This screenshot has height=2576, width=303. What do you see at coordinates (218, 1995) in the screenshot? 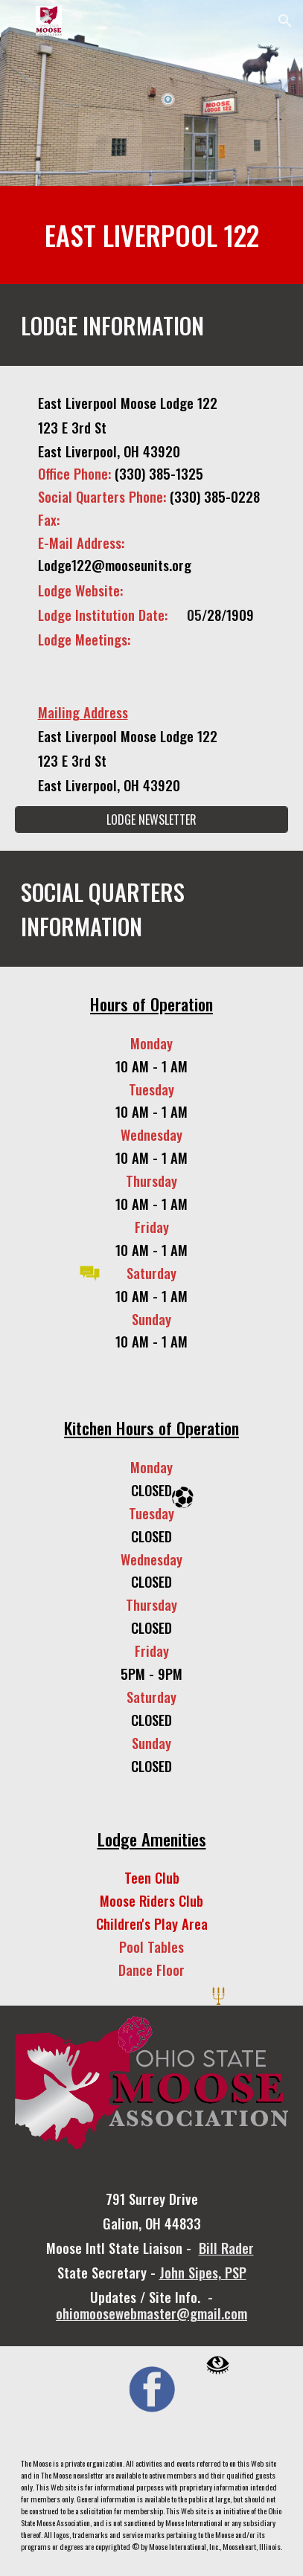
I see `unlit candelabra indicating inactive or disabled lighting` at bounding box center [218, 1995].